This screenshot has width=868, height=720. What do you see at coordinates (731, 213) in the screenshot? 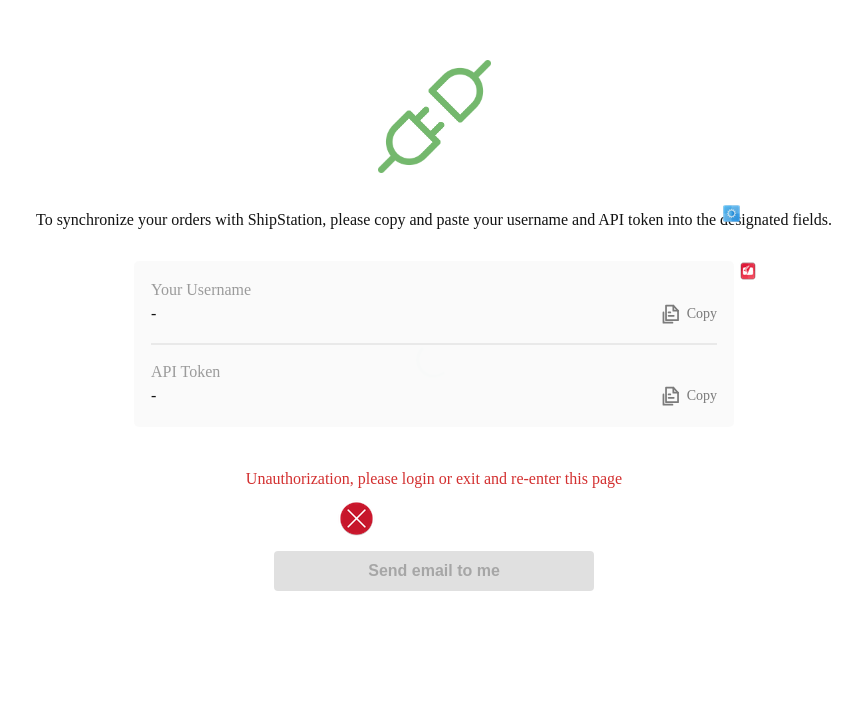
I see `configure default applications for your system` at bounding box center [731, 213].